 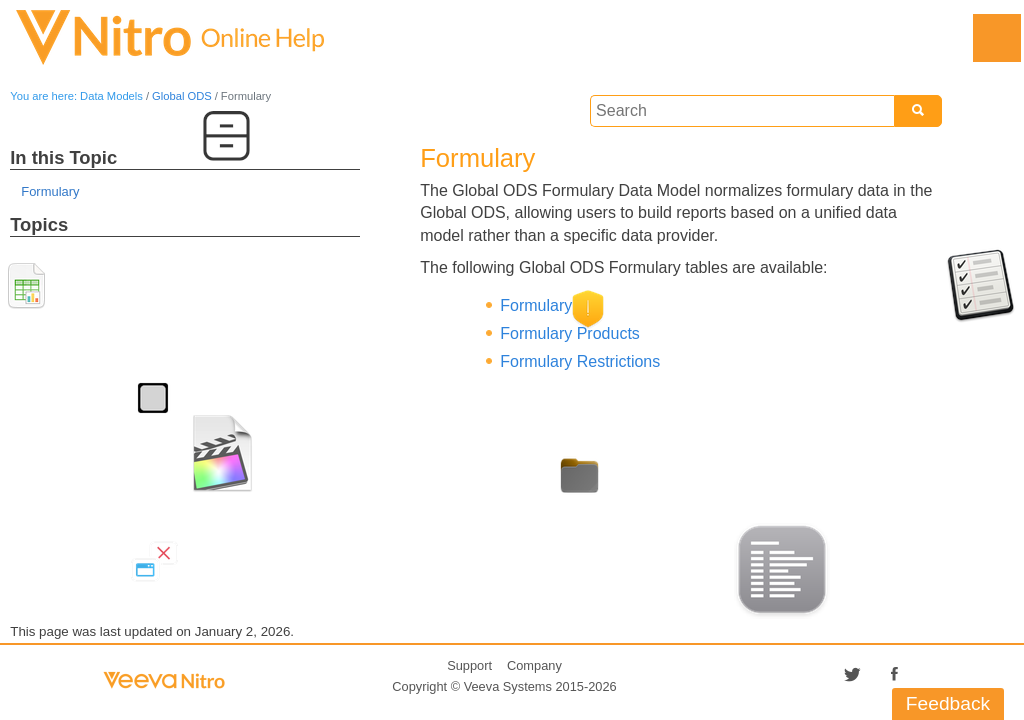 I want to click on open a folder to view its contents, so click(x=579, y=475).